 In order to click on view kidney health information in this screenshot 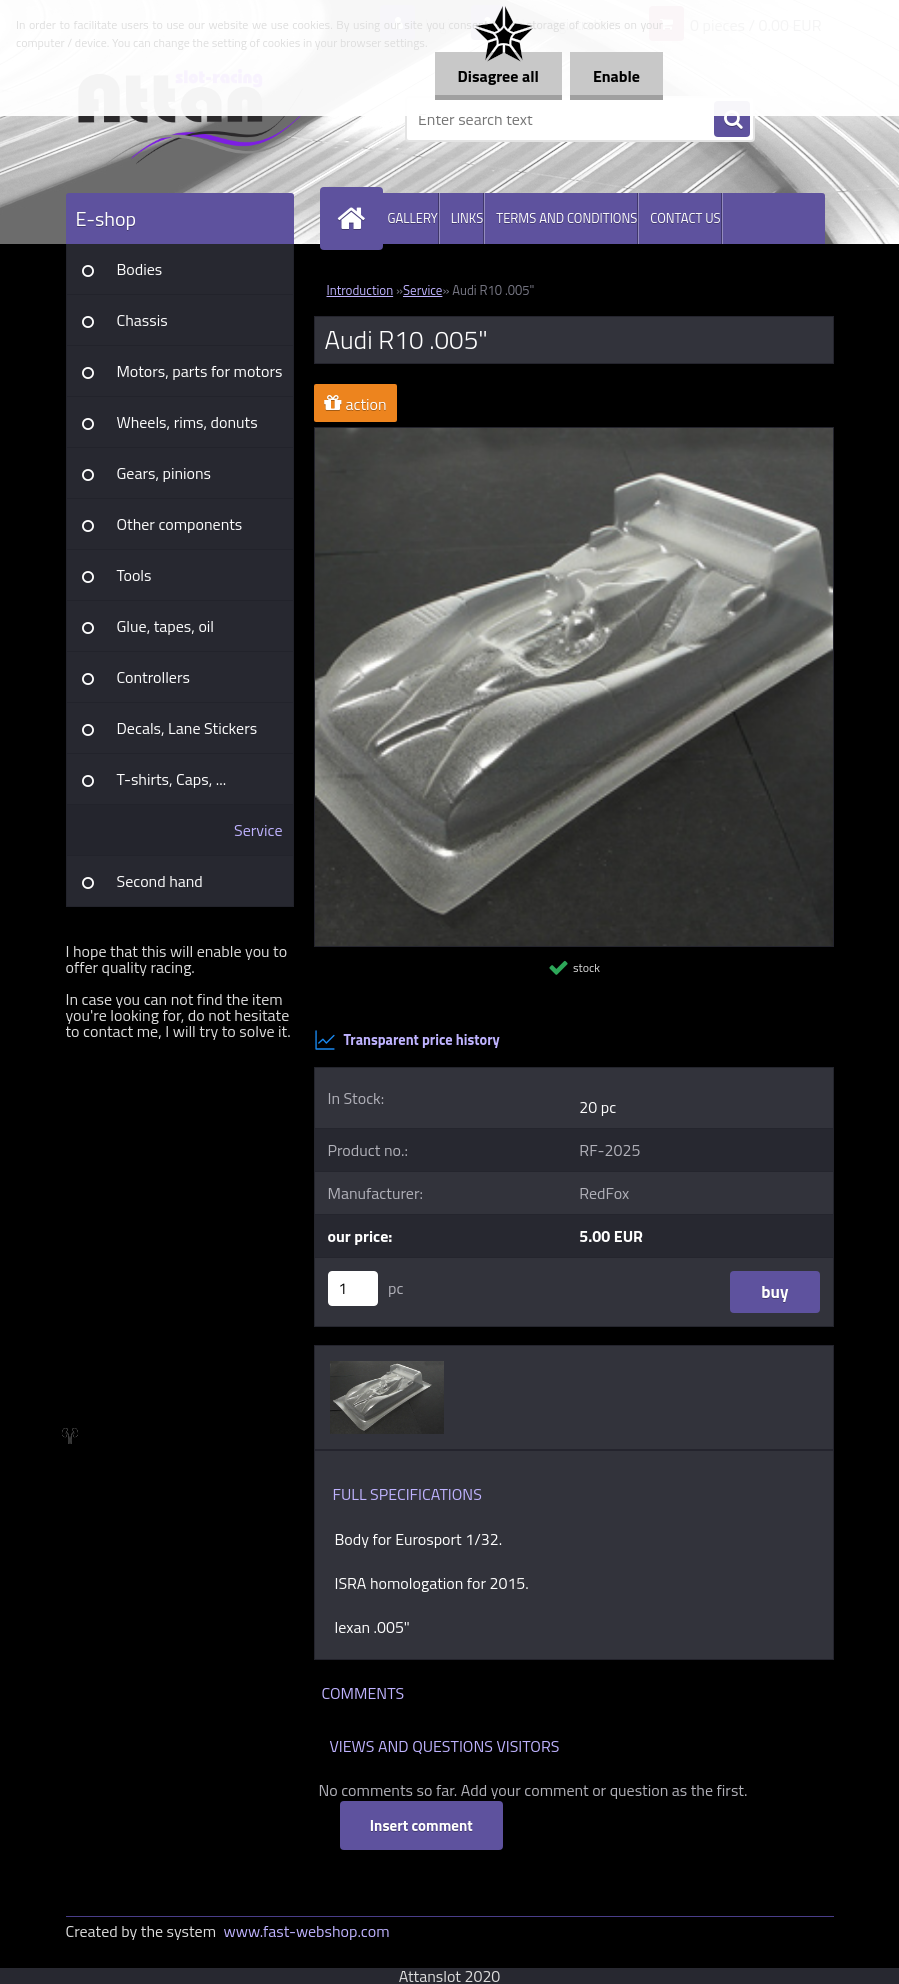, I will do `click(70, 1436)`.